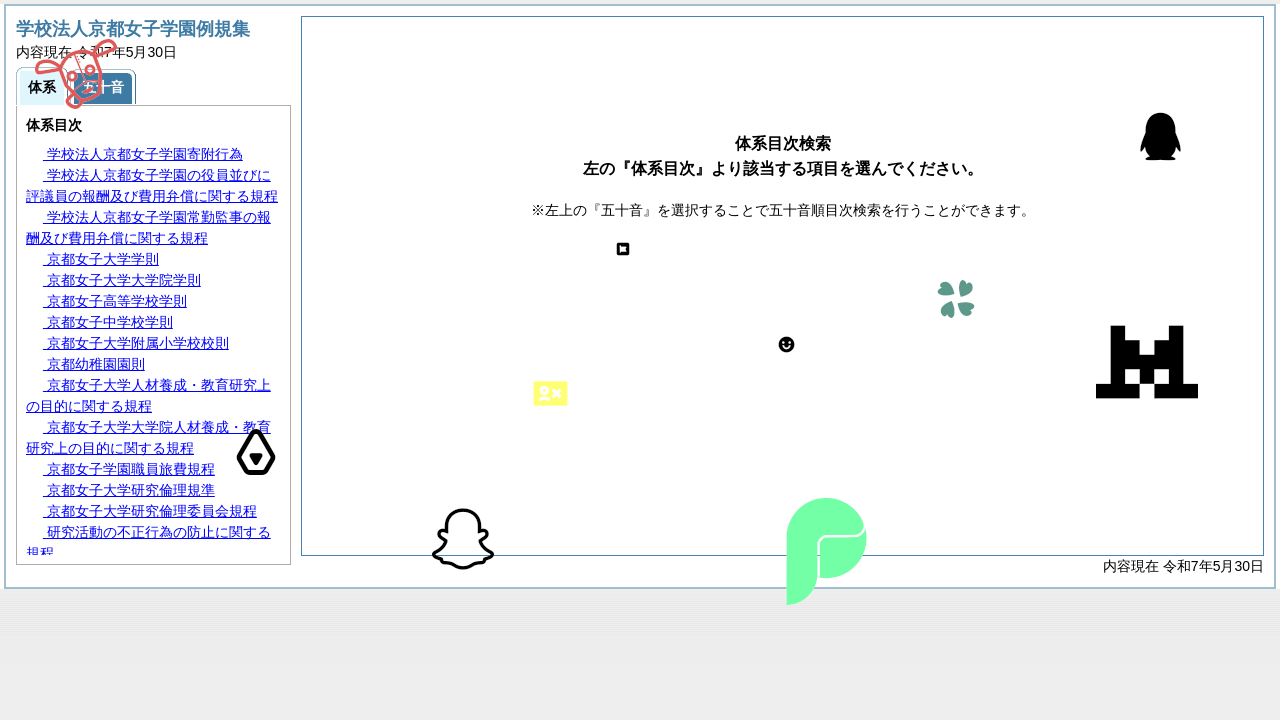 This screenshot has height=720, width=1280. I want to click on Mistral AI logo, so click(1147, 362).